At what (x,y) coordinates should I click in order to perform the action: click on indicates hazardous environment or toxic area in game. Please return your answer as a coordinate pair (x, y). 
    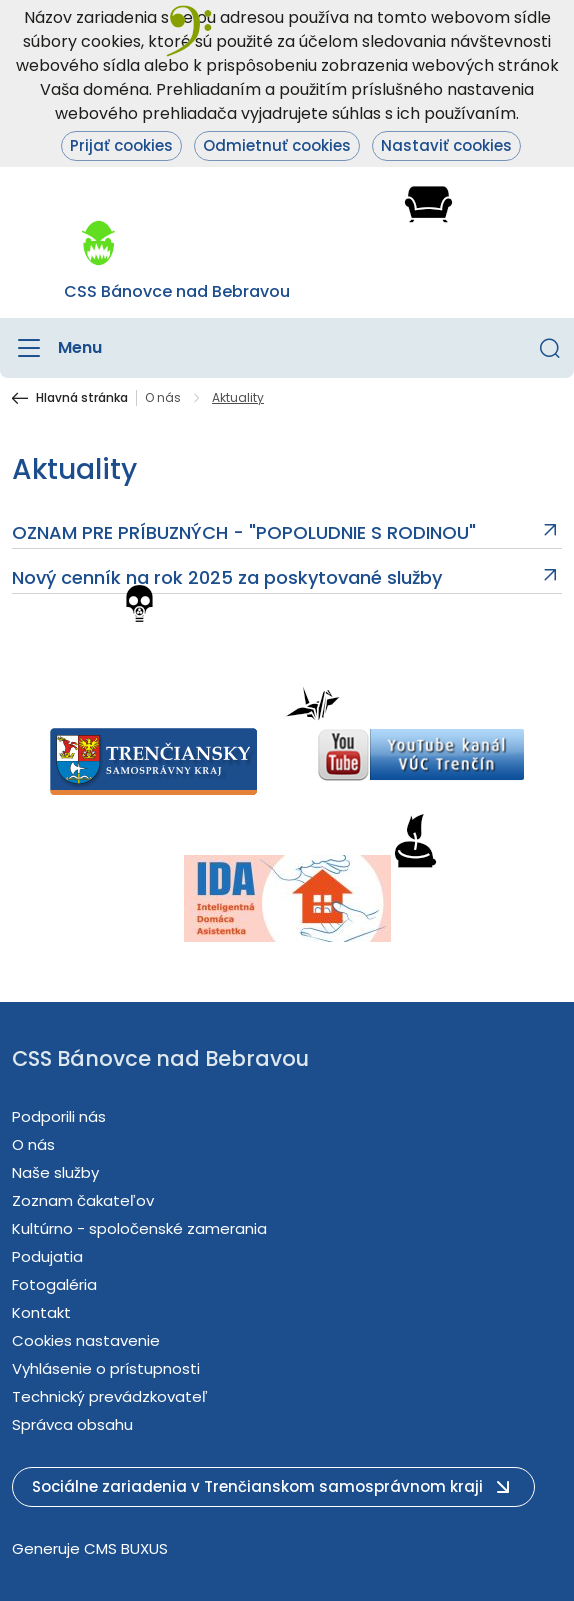
    Looking at the image, I should click on (139, 603).